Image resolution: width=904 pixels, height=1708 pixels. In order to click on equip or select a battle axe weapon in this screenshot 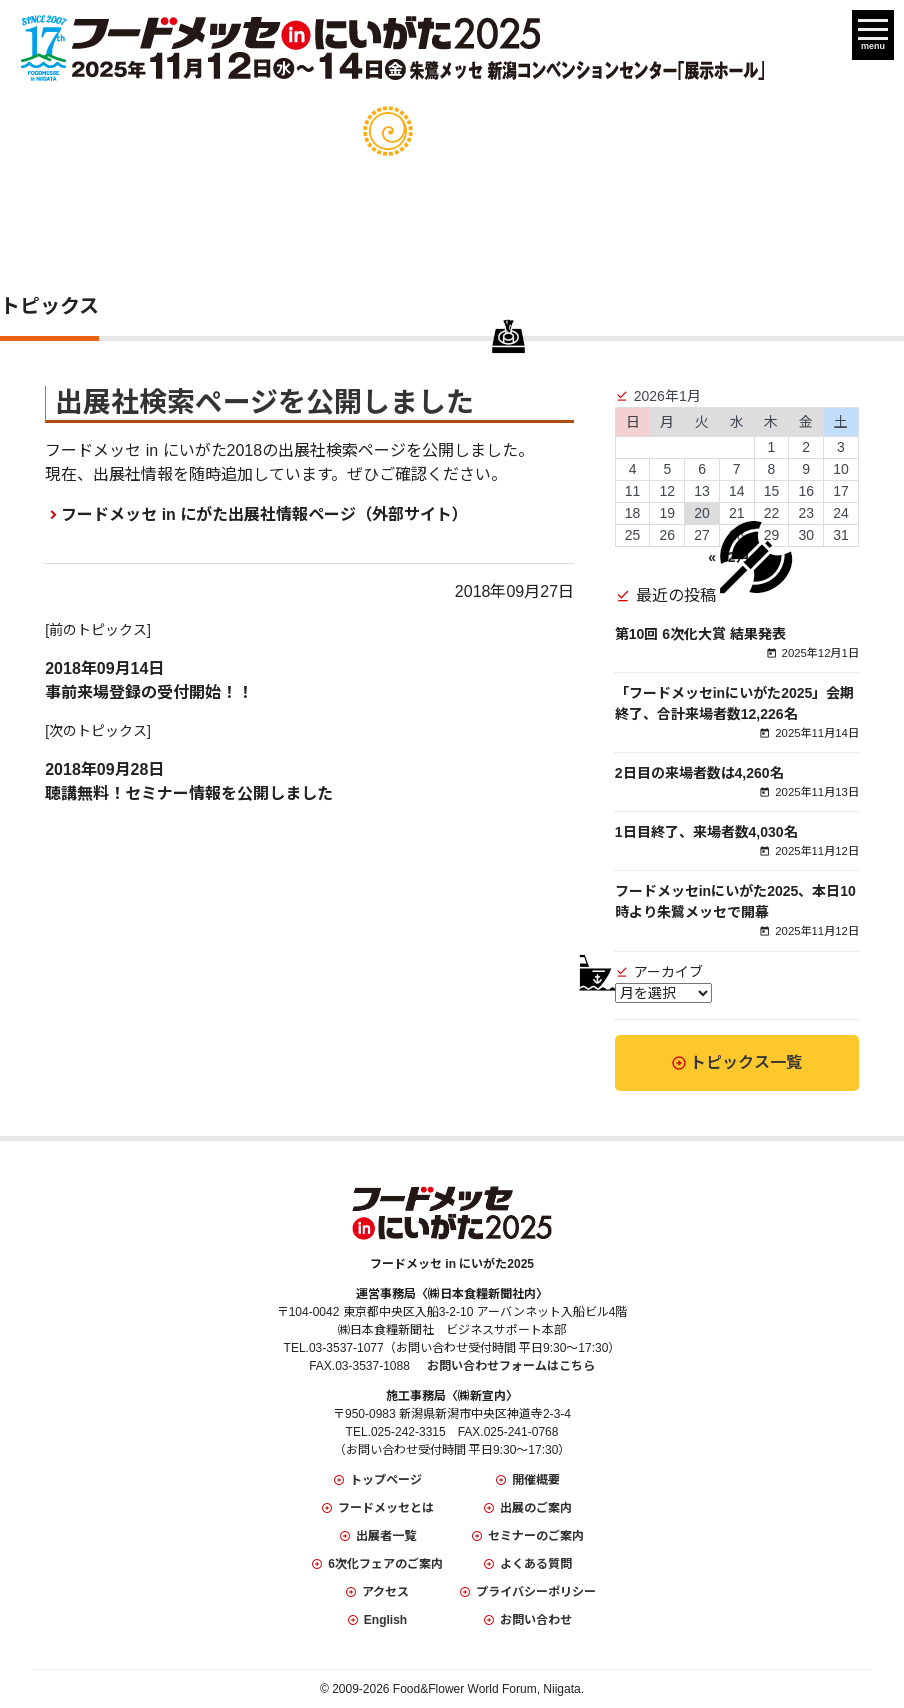, I will do `click(756, 557)`.